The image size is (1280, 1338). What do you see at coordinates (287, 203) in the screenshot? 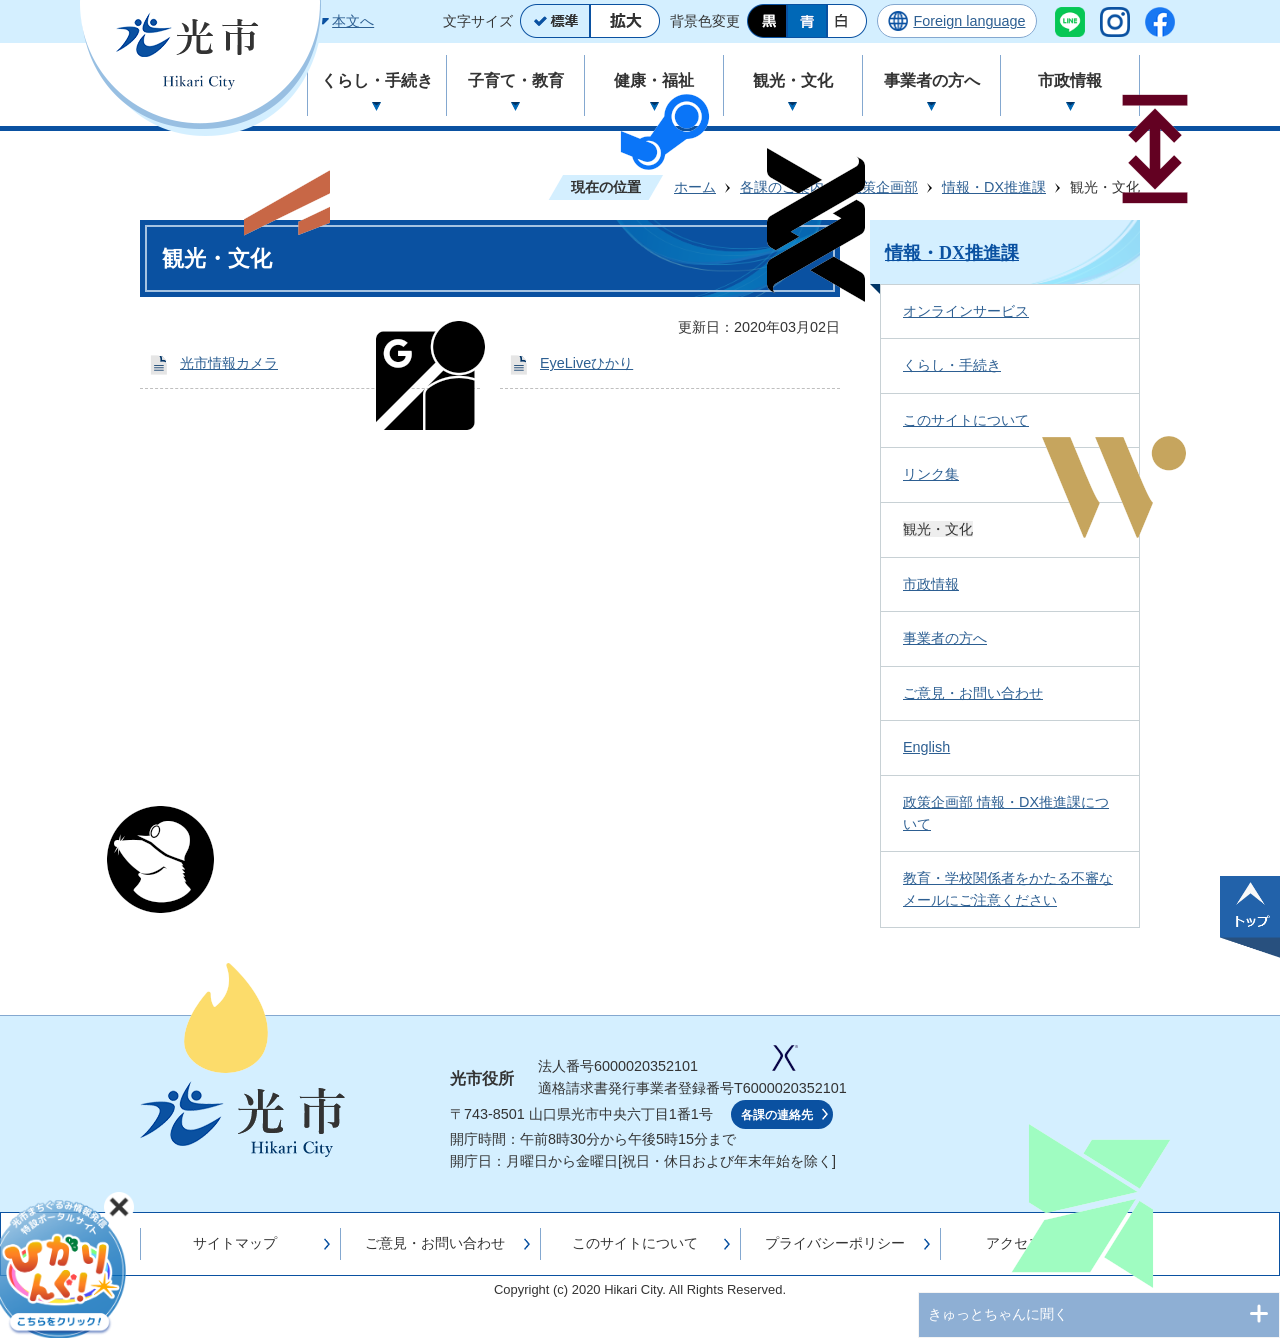
I see `APM Terminals company logo` at bounding box center [287, 203].